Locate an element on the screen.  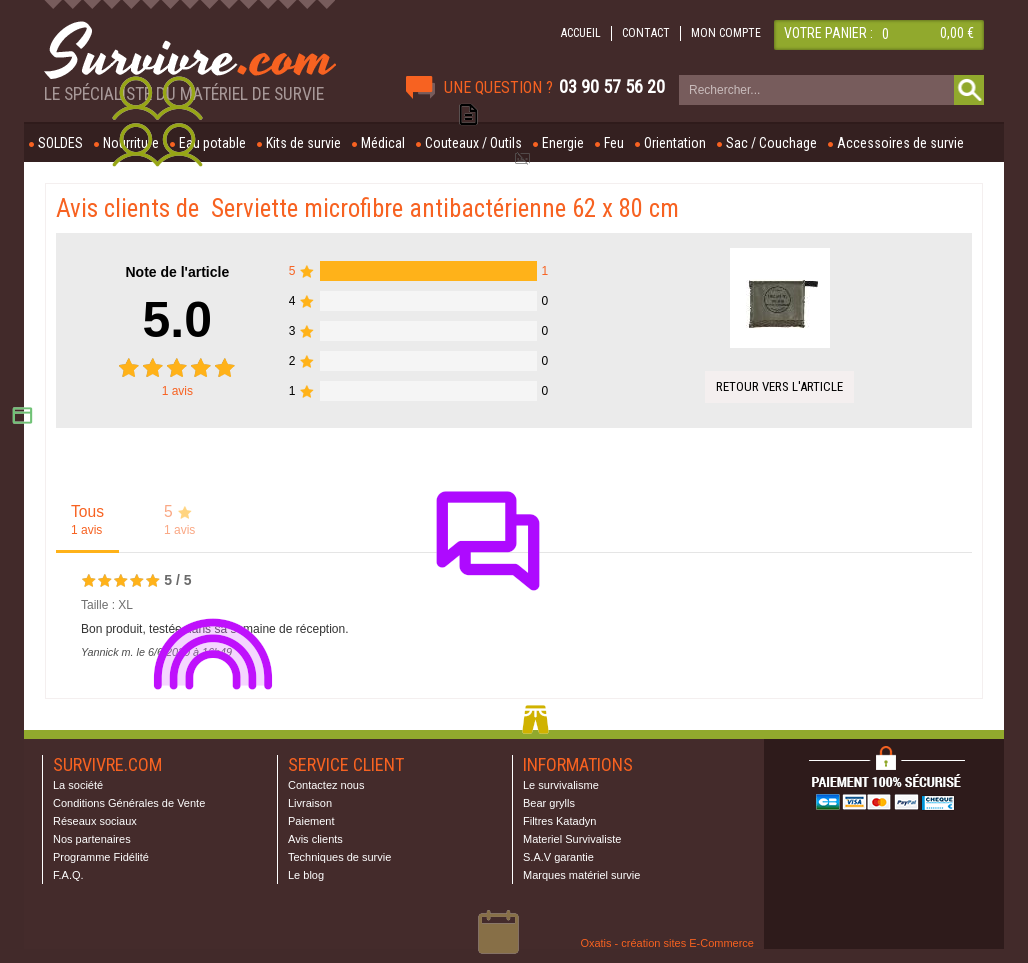
open web browser is located at coordinates (22, 415).